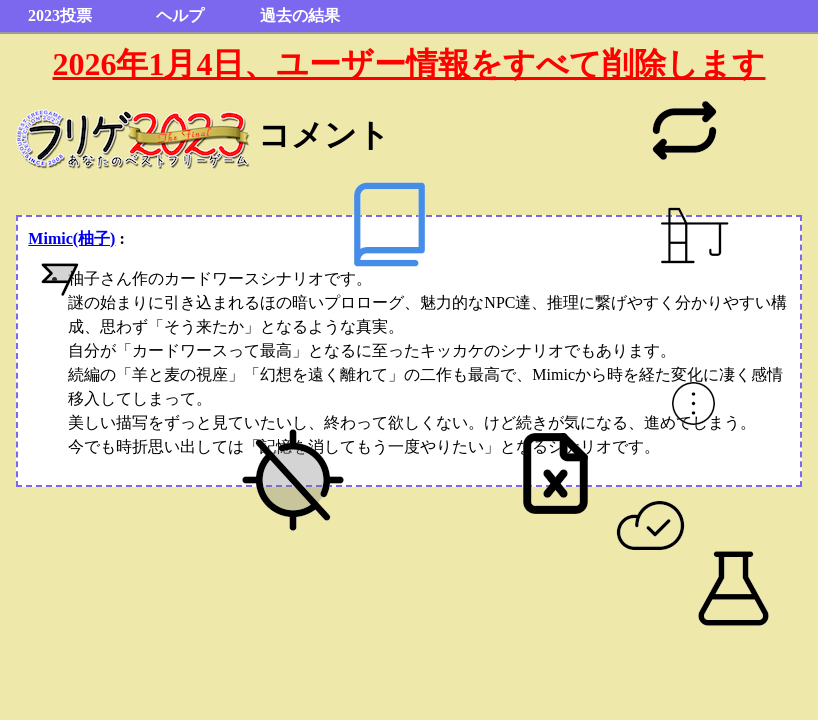 Image resolution: width=818 pixels, height=720 pixels. Describe the element at coordinates (684, 130) in the screenshot. I see `enable repeat or loop playback` at that location.